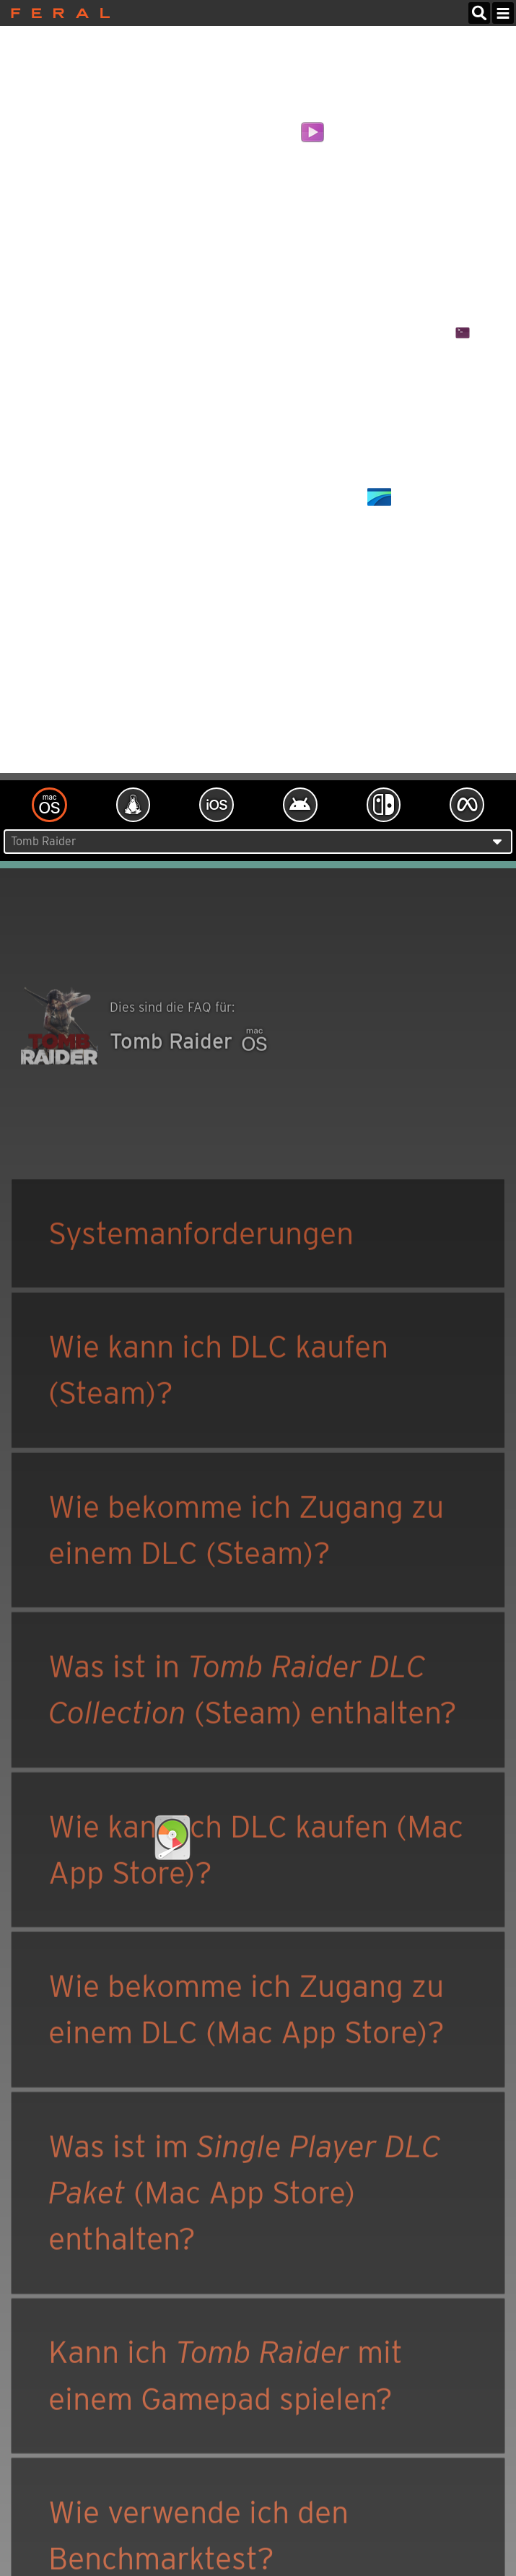 The height and width of the screenshot is (2576, 516). Describe the element at coordinates (463, 333) in the screenshot. I see `open terminal application` at that location.